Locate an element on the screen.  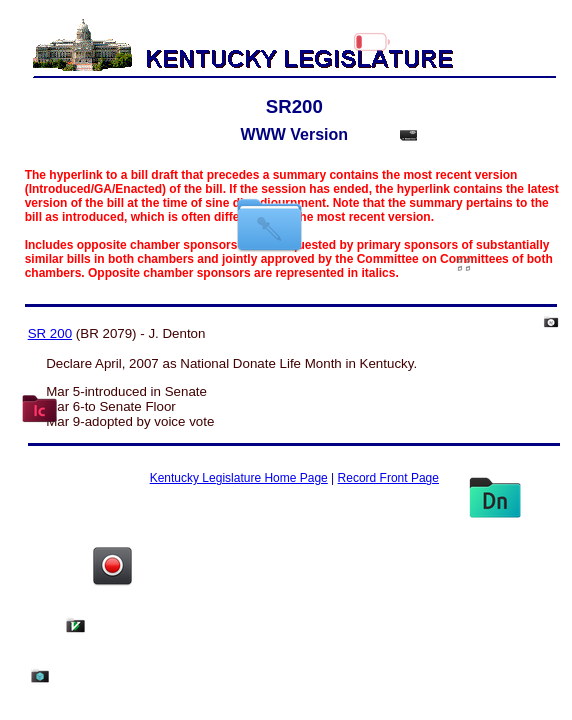
access memory stick storage device is located at coordinates (408, 135).